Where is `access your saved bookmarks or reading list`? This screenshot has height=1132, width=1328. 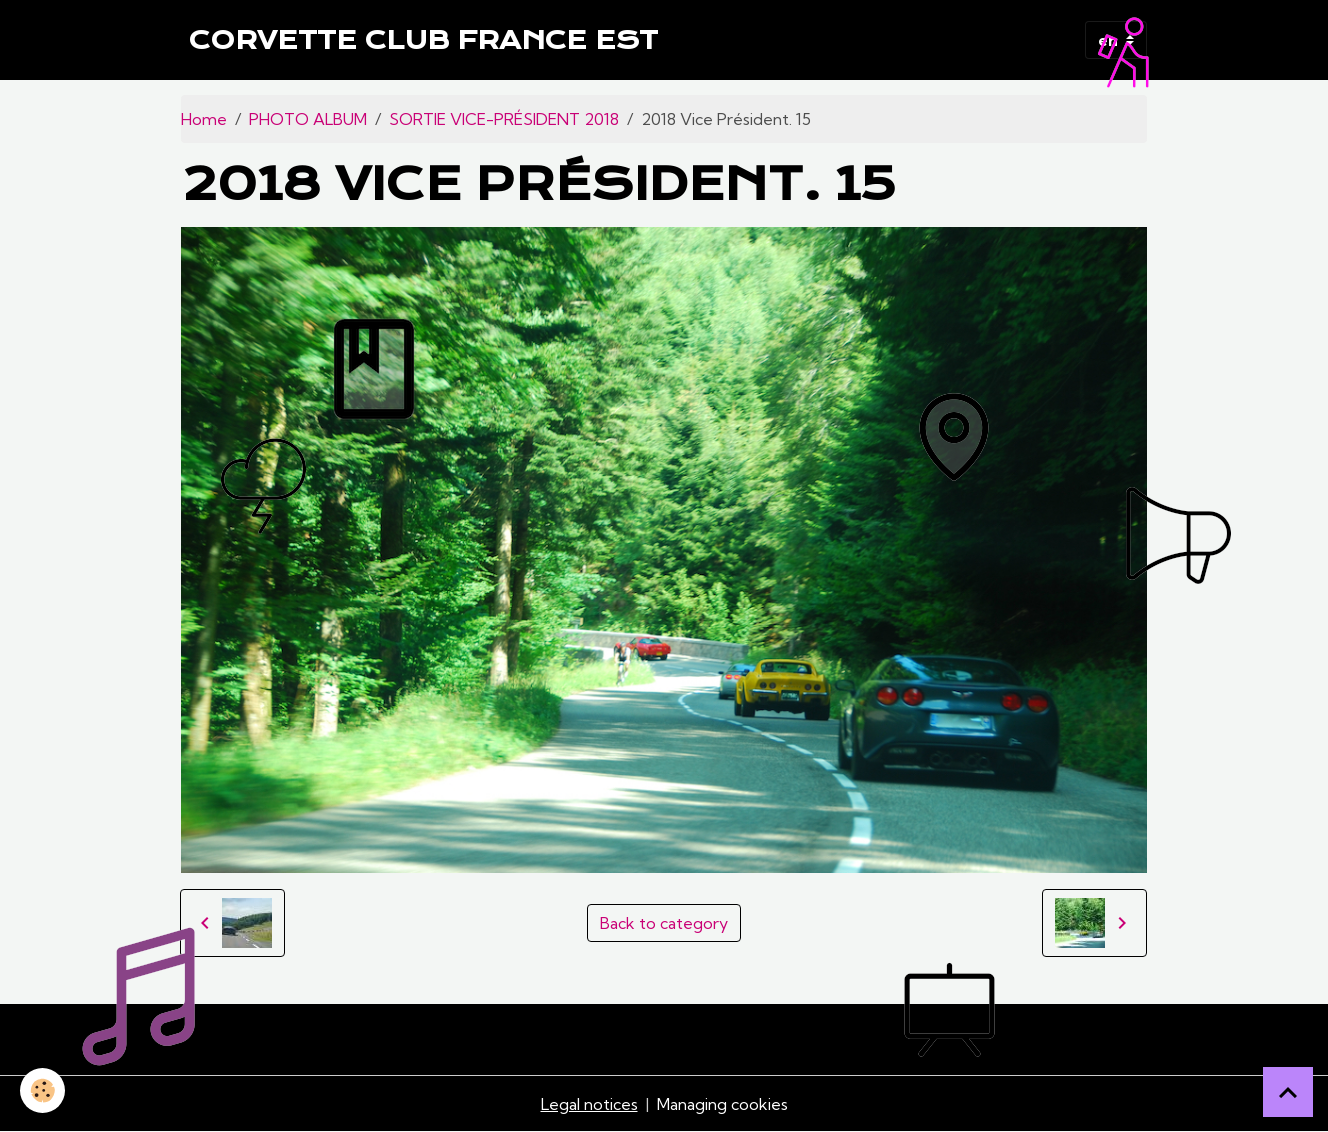
access your saved bookmarks or reading list is located at coordinates (374, 369).